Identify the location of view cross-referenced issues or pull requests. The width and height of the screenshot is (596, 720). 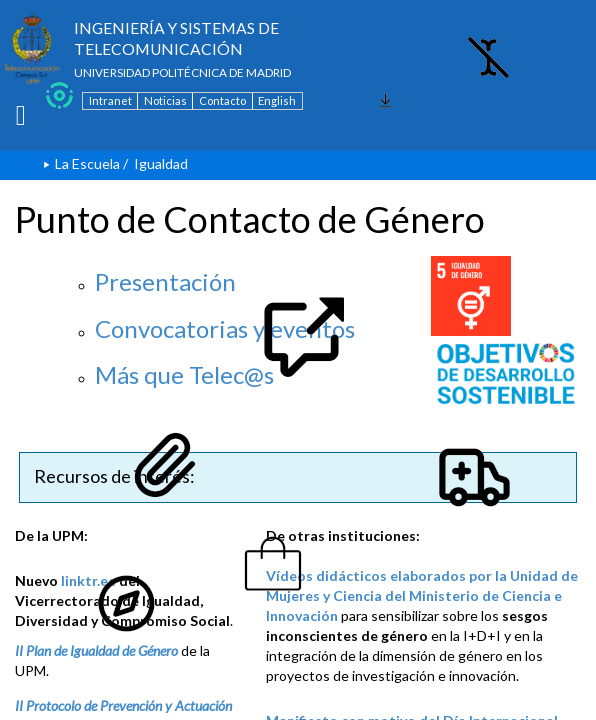
(301, 334).